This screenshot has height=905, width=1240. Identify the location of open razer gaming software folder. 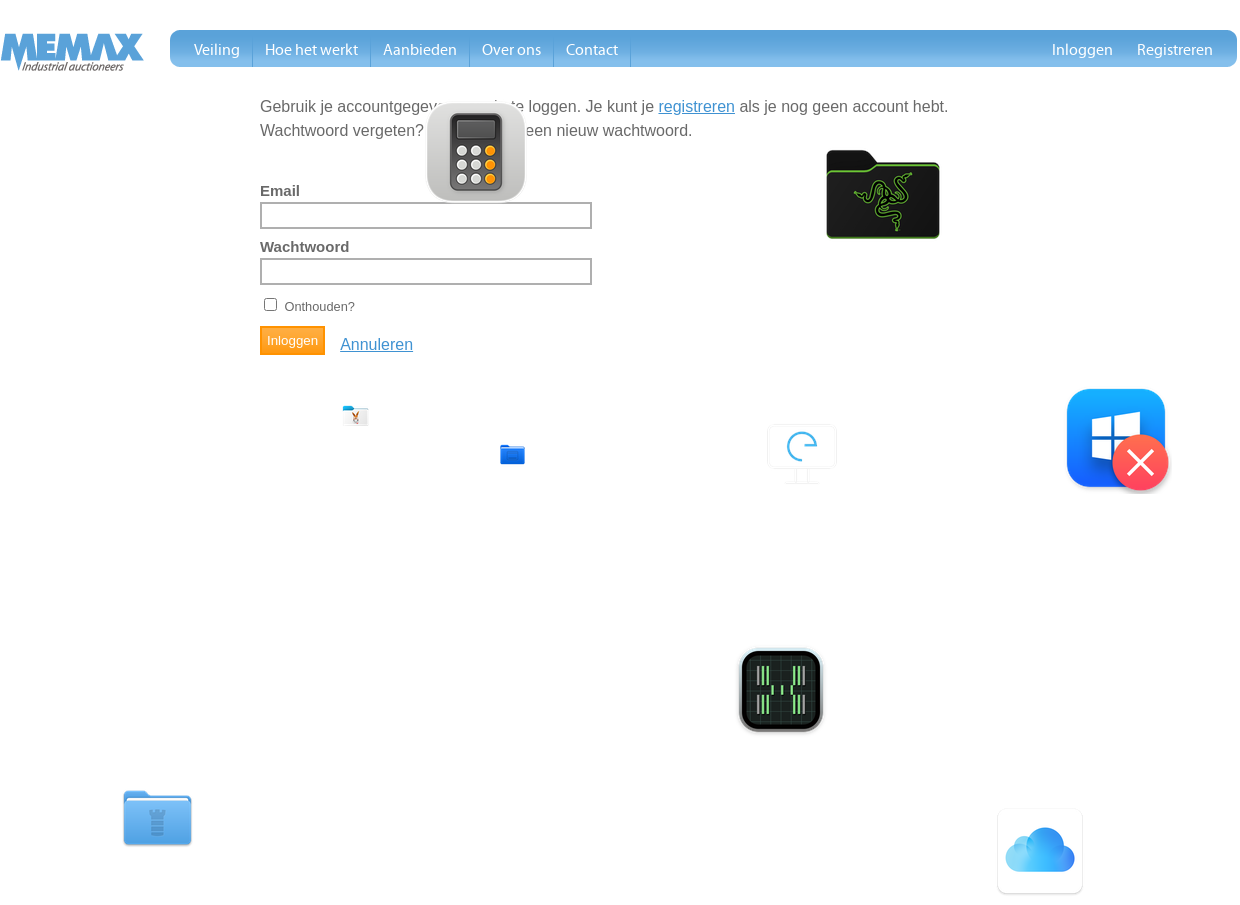
(882, 197).